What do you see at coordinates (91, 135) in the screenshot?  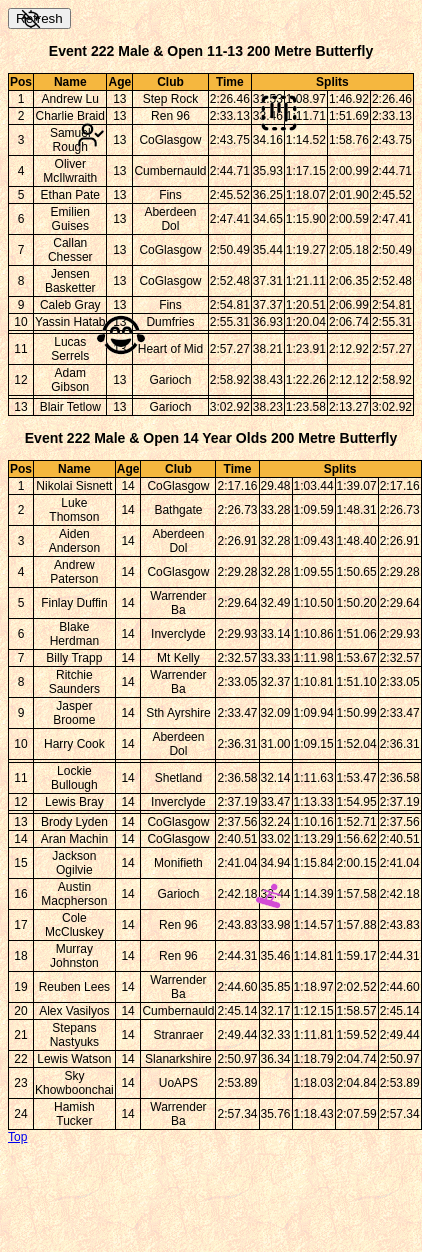 I see `verify or approve a user account` at bounding box center [91, 135].